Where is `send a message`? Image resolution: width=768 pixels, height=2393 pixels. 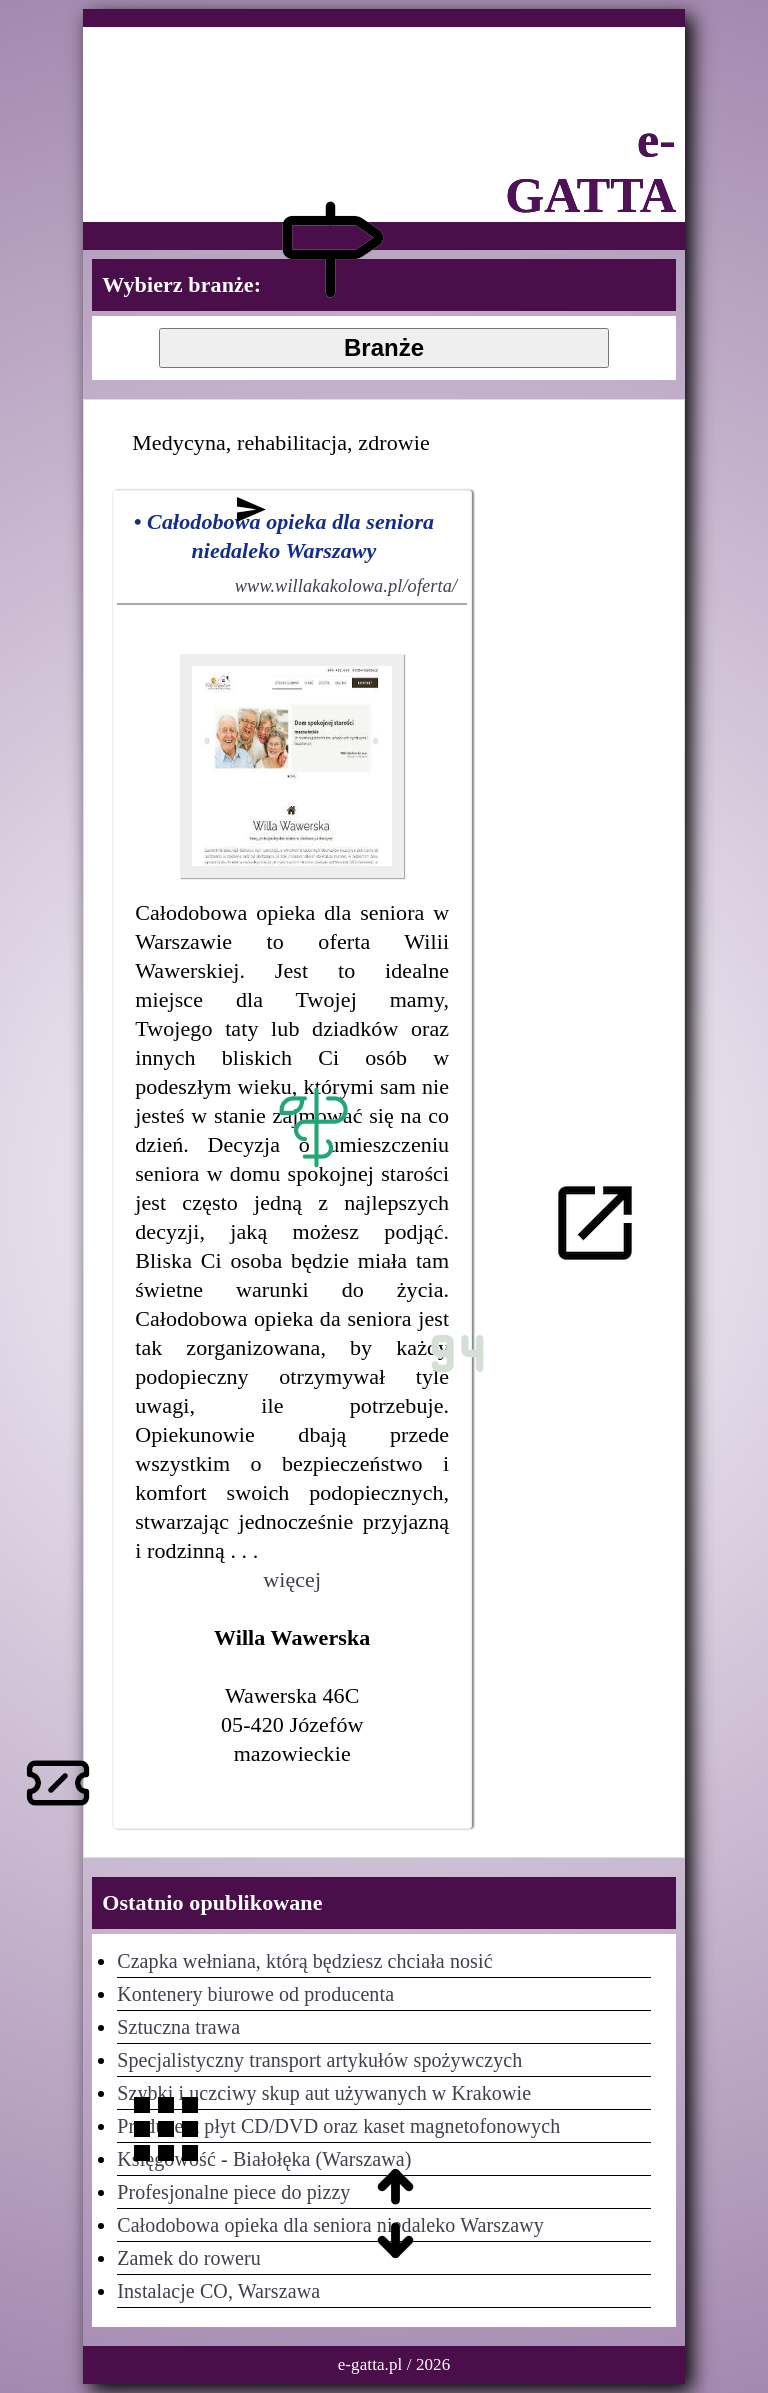 send a message is located at coordinates (251, 509).